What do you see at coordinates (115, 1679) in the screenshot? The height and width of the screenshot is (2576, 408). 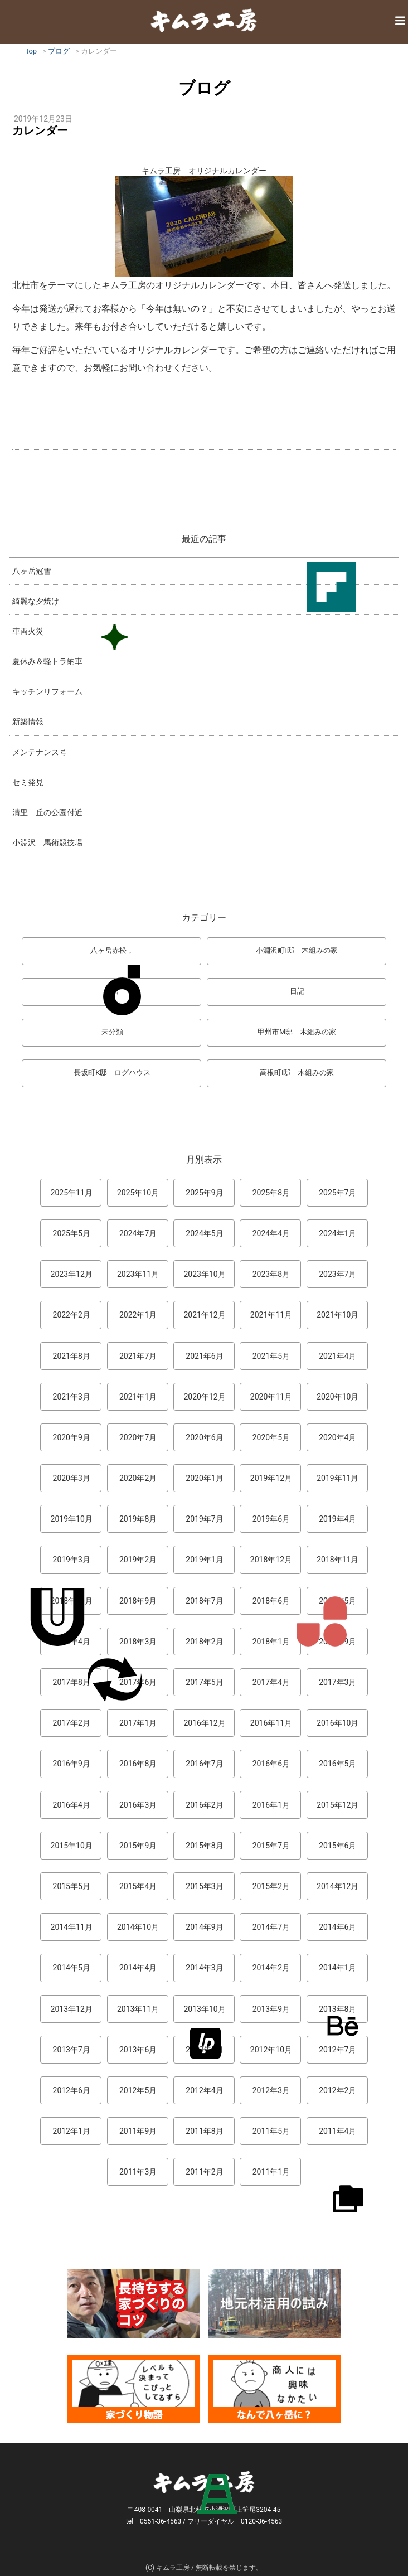 I see `kashflow accounting software logo` at bounding box center [115, 1679].